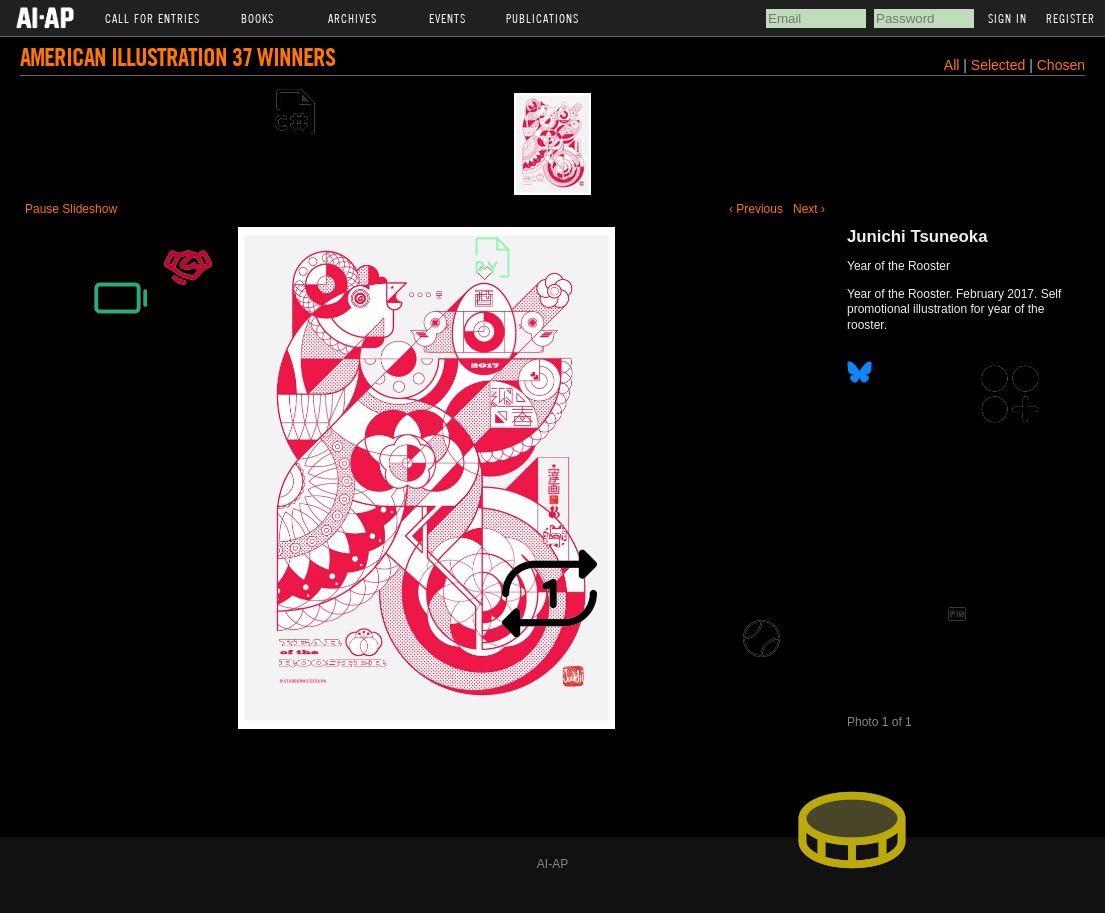  I want to click on a C# source code file, so click(295, 111).